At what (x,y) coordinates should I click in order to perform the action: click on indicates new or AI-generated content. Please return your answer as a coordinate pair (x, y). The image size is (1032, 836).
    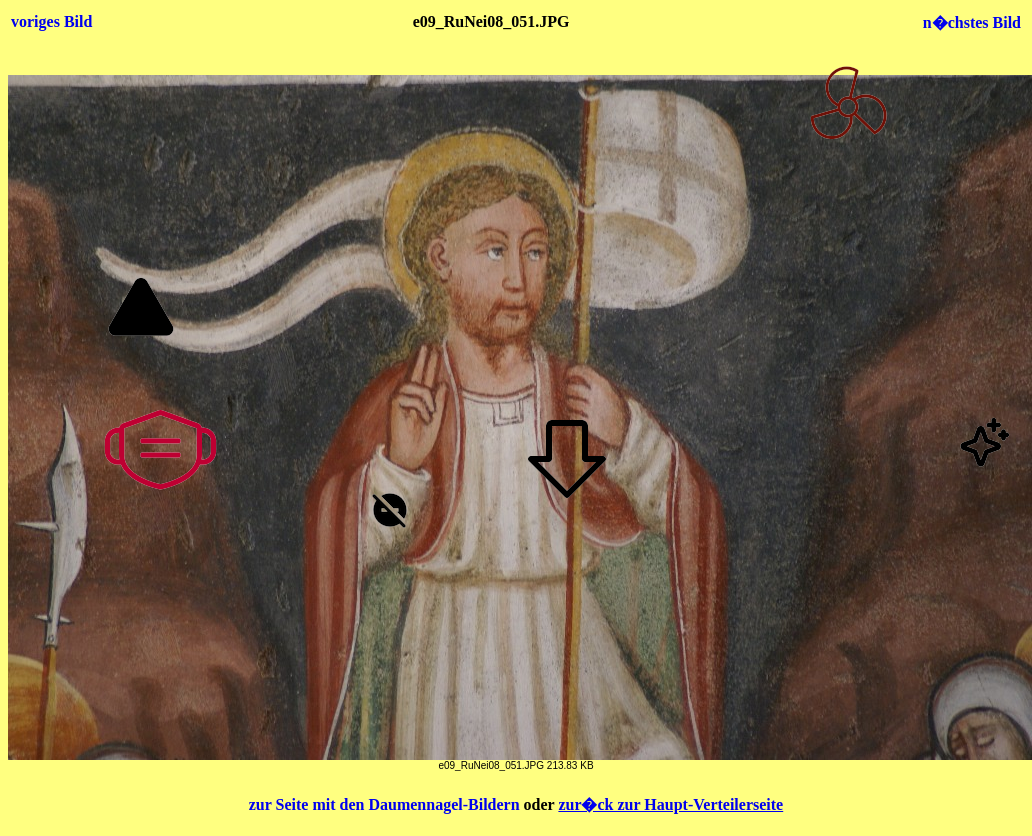
    Looking at the image, I should click on (984, 443).